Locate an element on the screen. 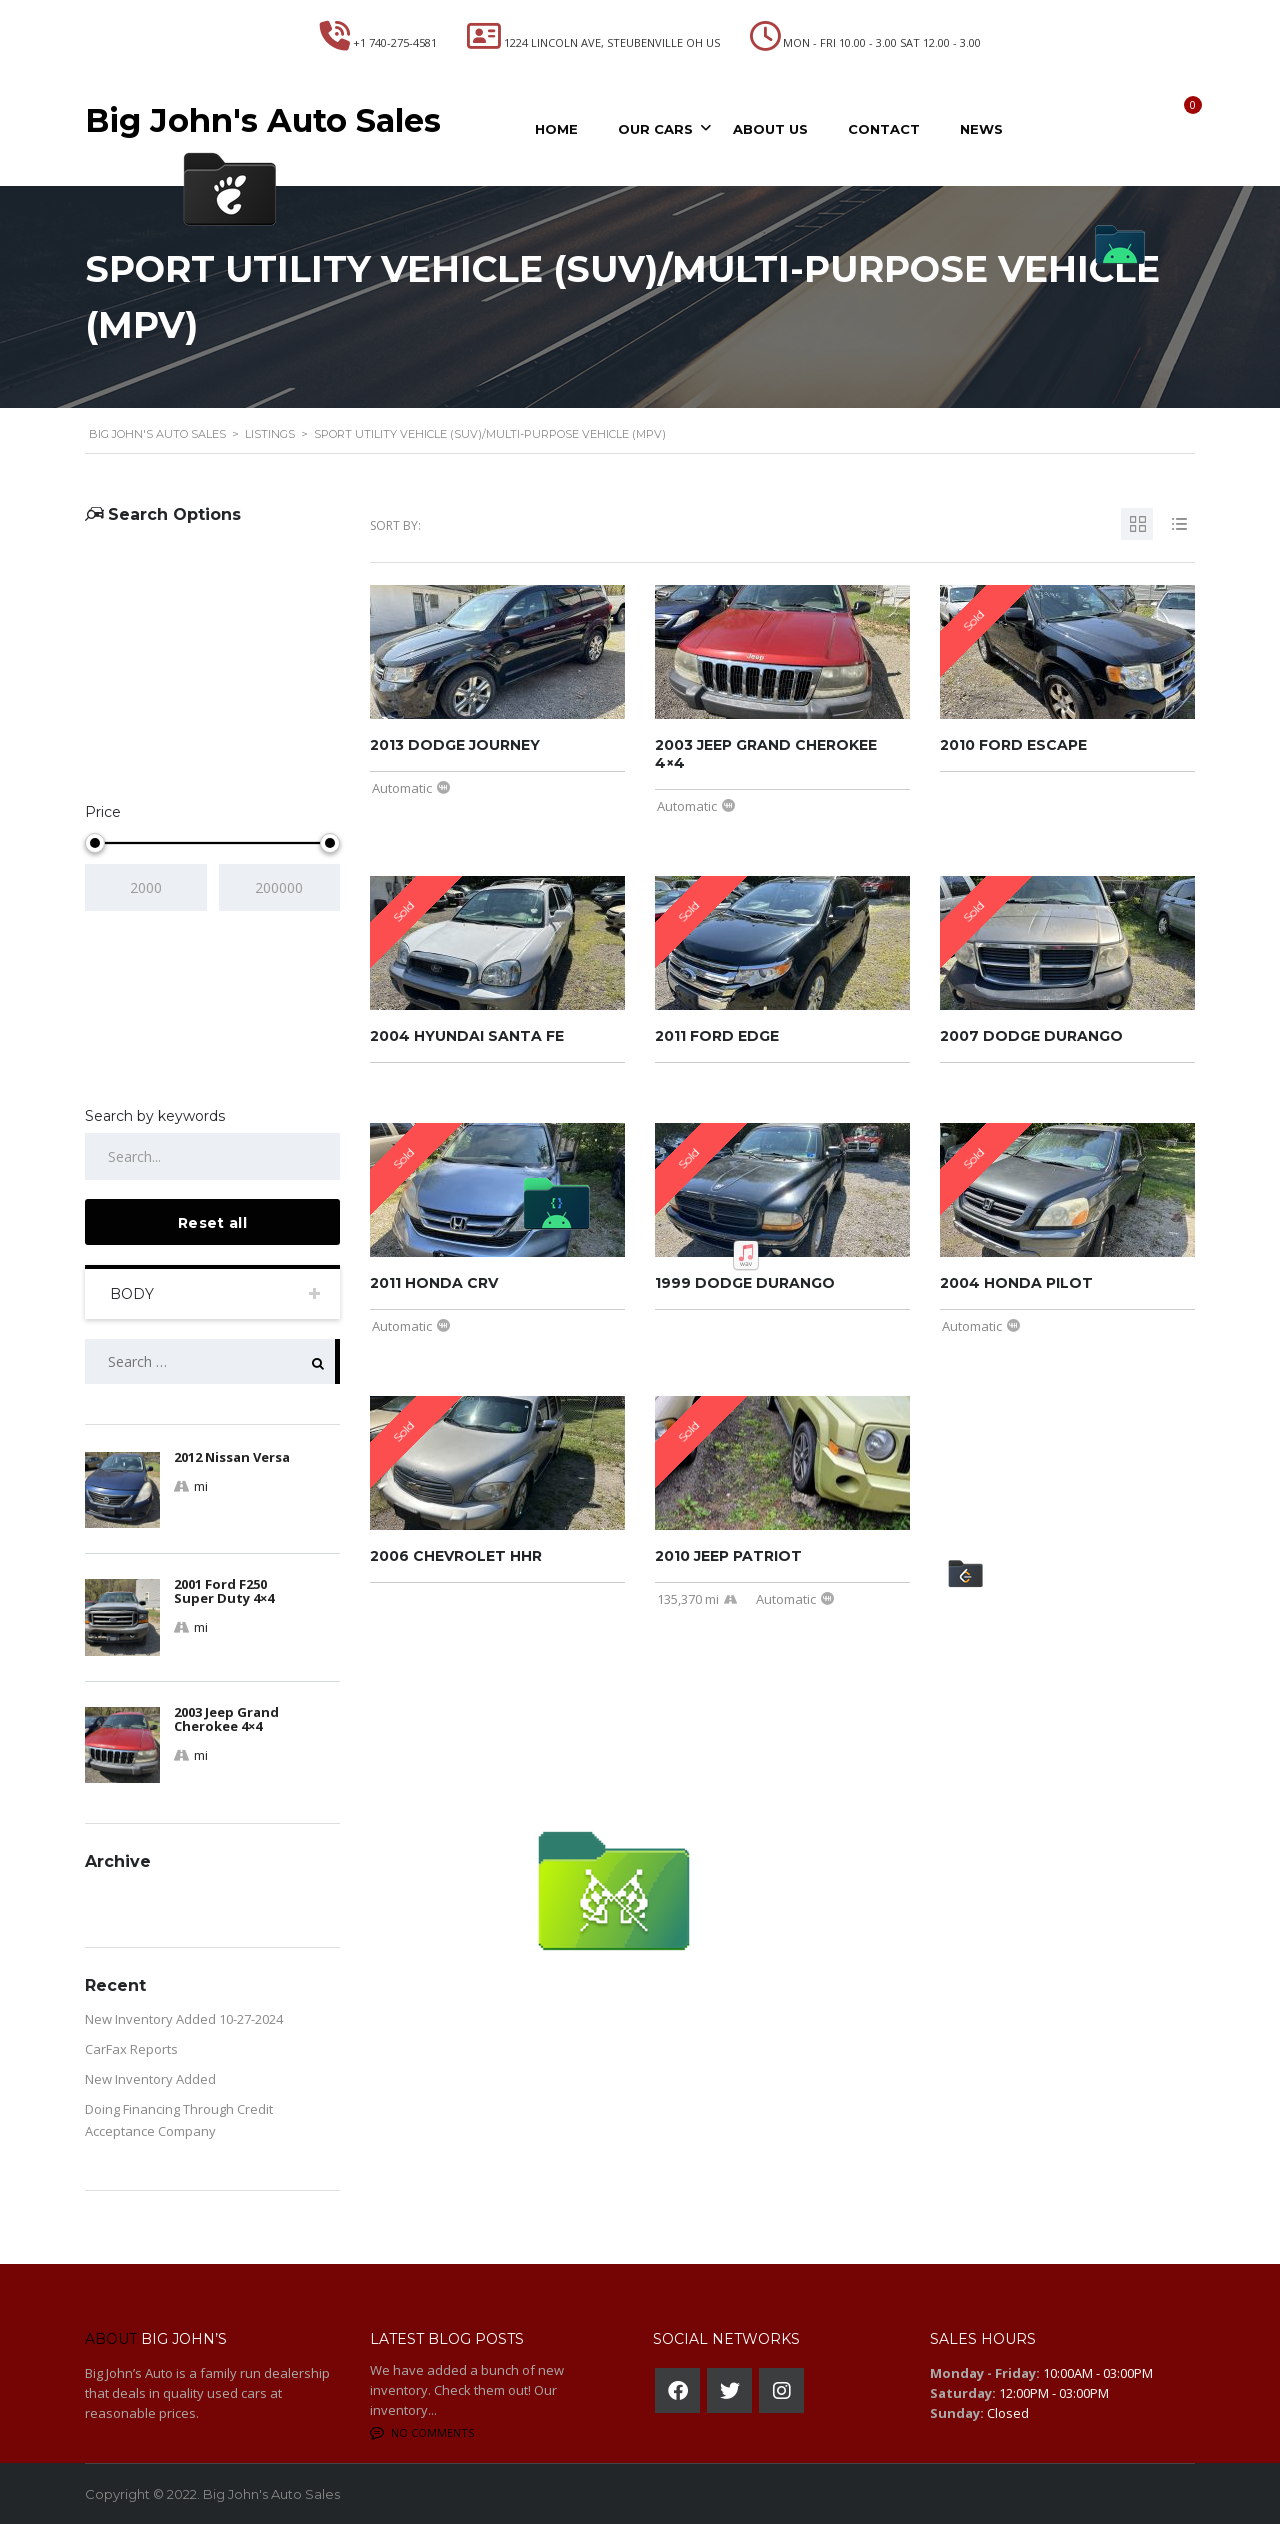 The height and width of the screenshot is (2524, 1280). open your leetcode practice files folder is located at coordinates (965, 1574).